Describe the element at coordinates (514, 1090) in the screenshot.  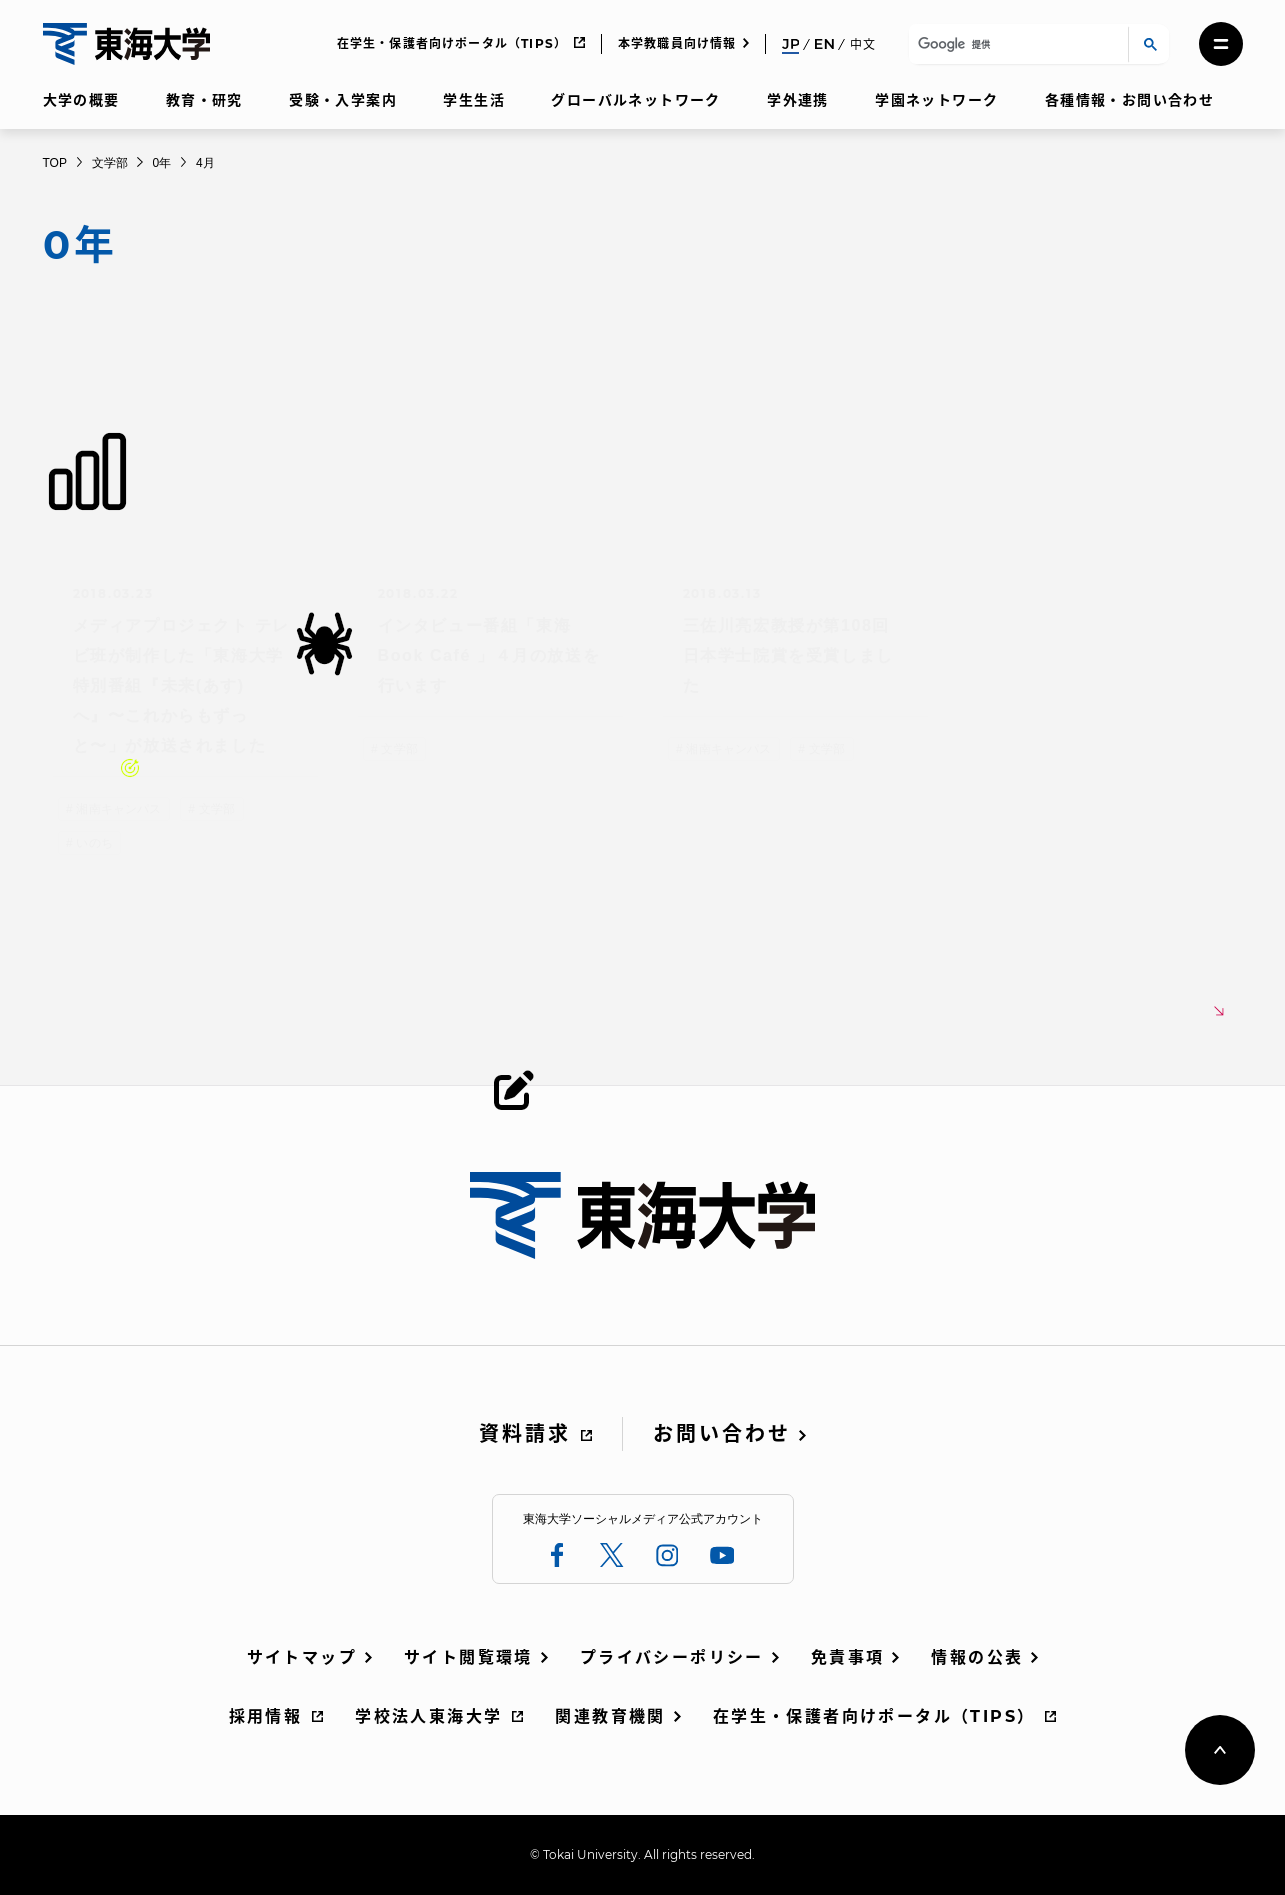
I see `edit or modify content` at that location.